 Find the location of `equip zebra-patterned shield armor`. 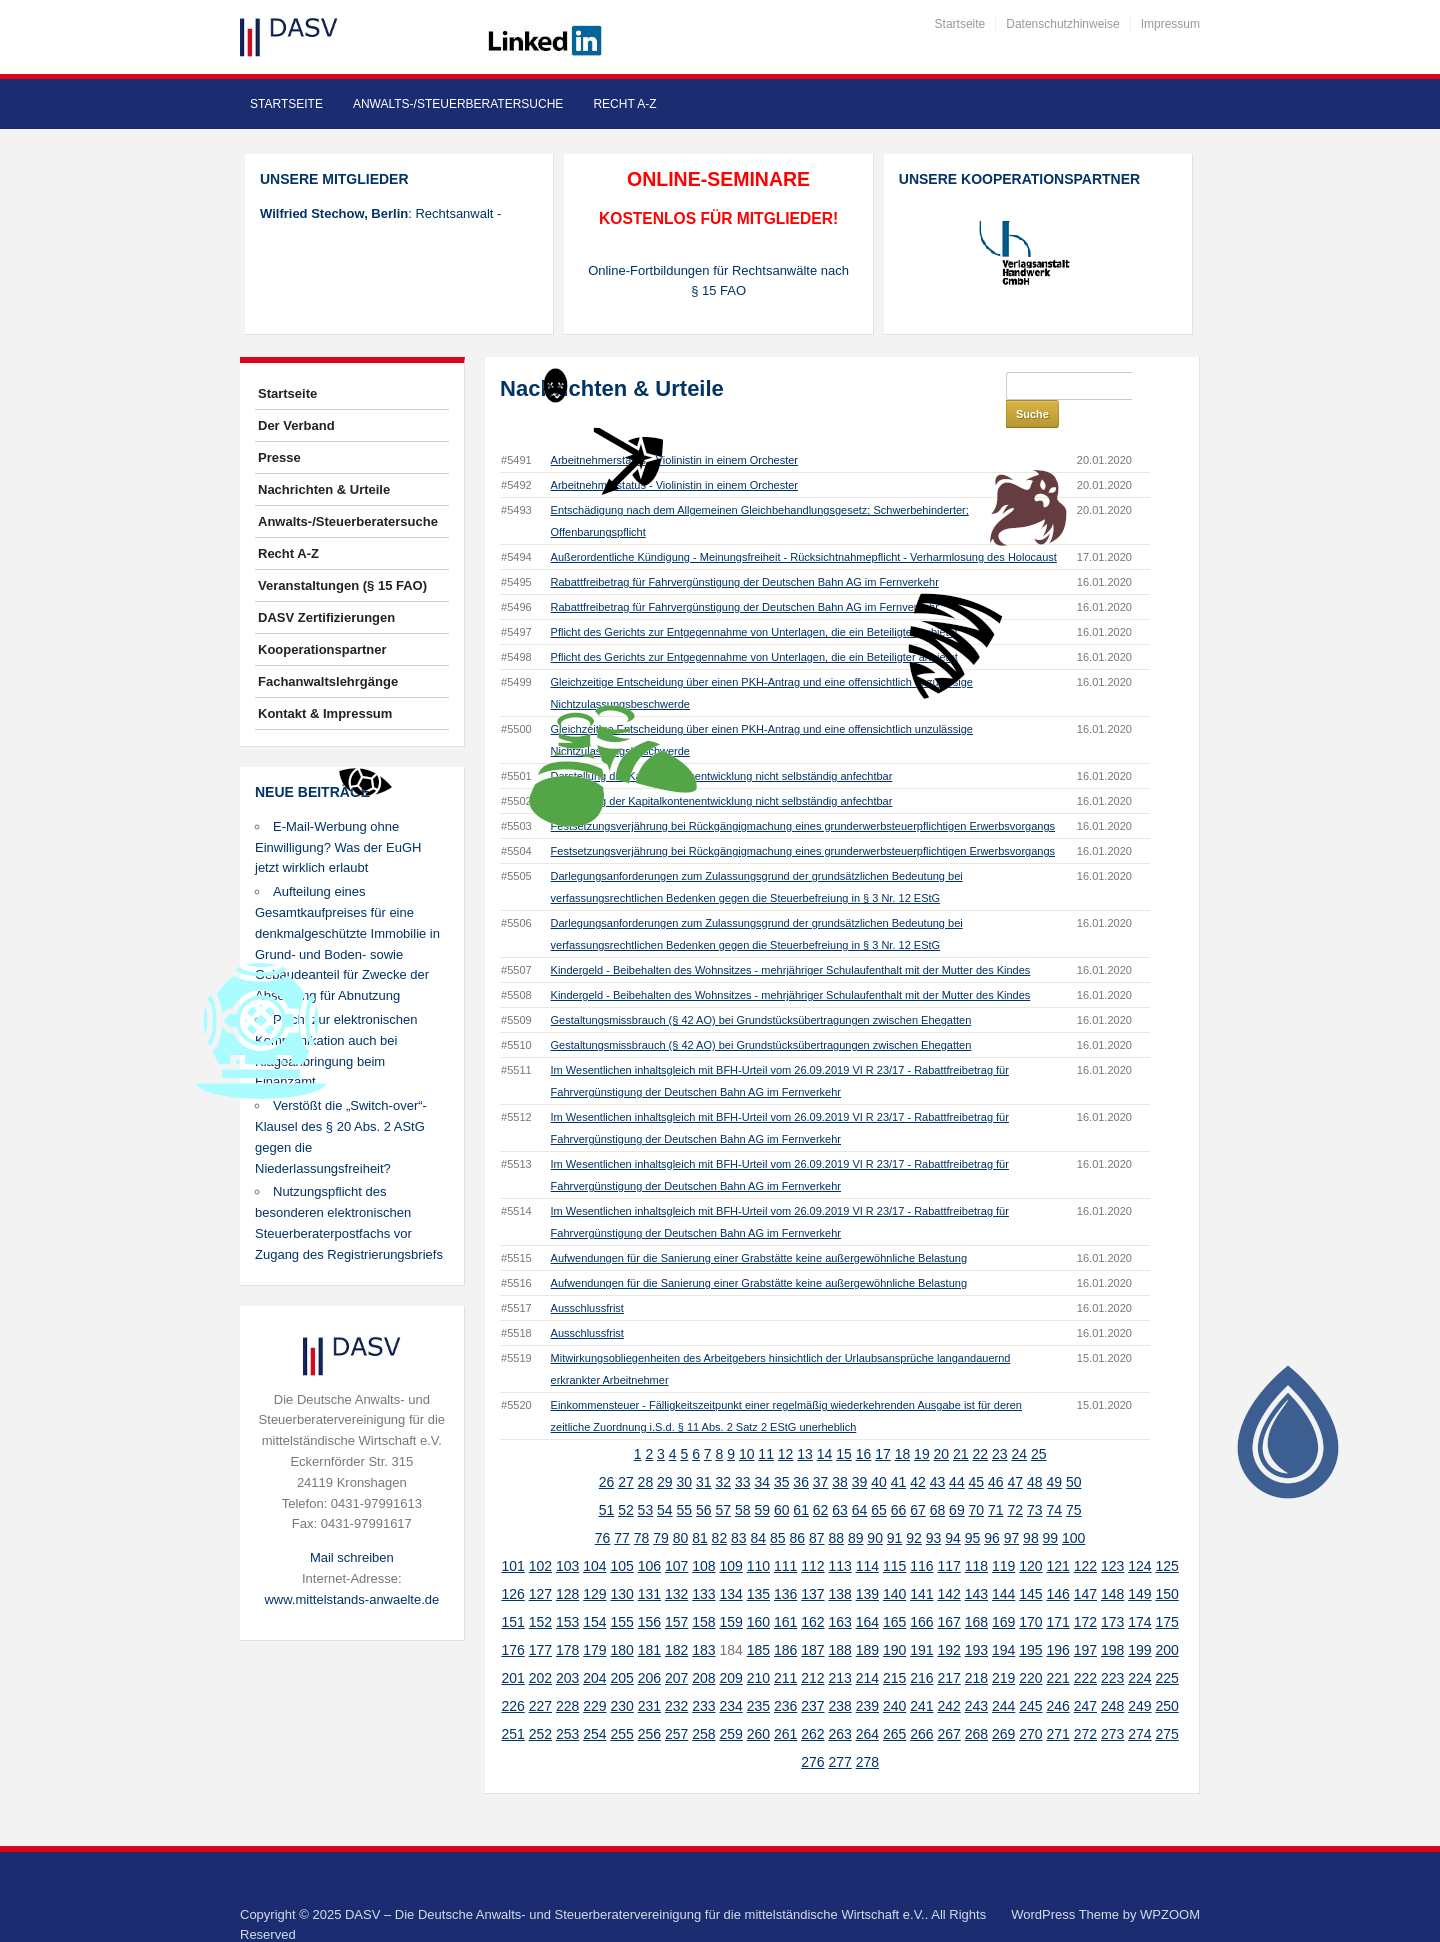

equip zebra-patterned shield armor is located at coordinates (953, 646).